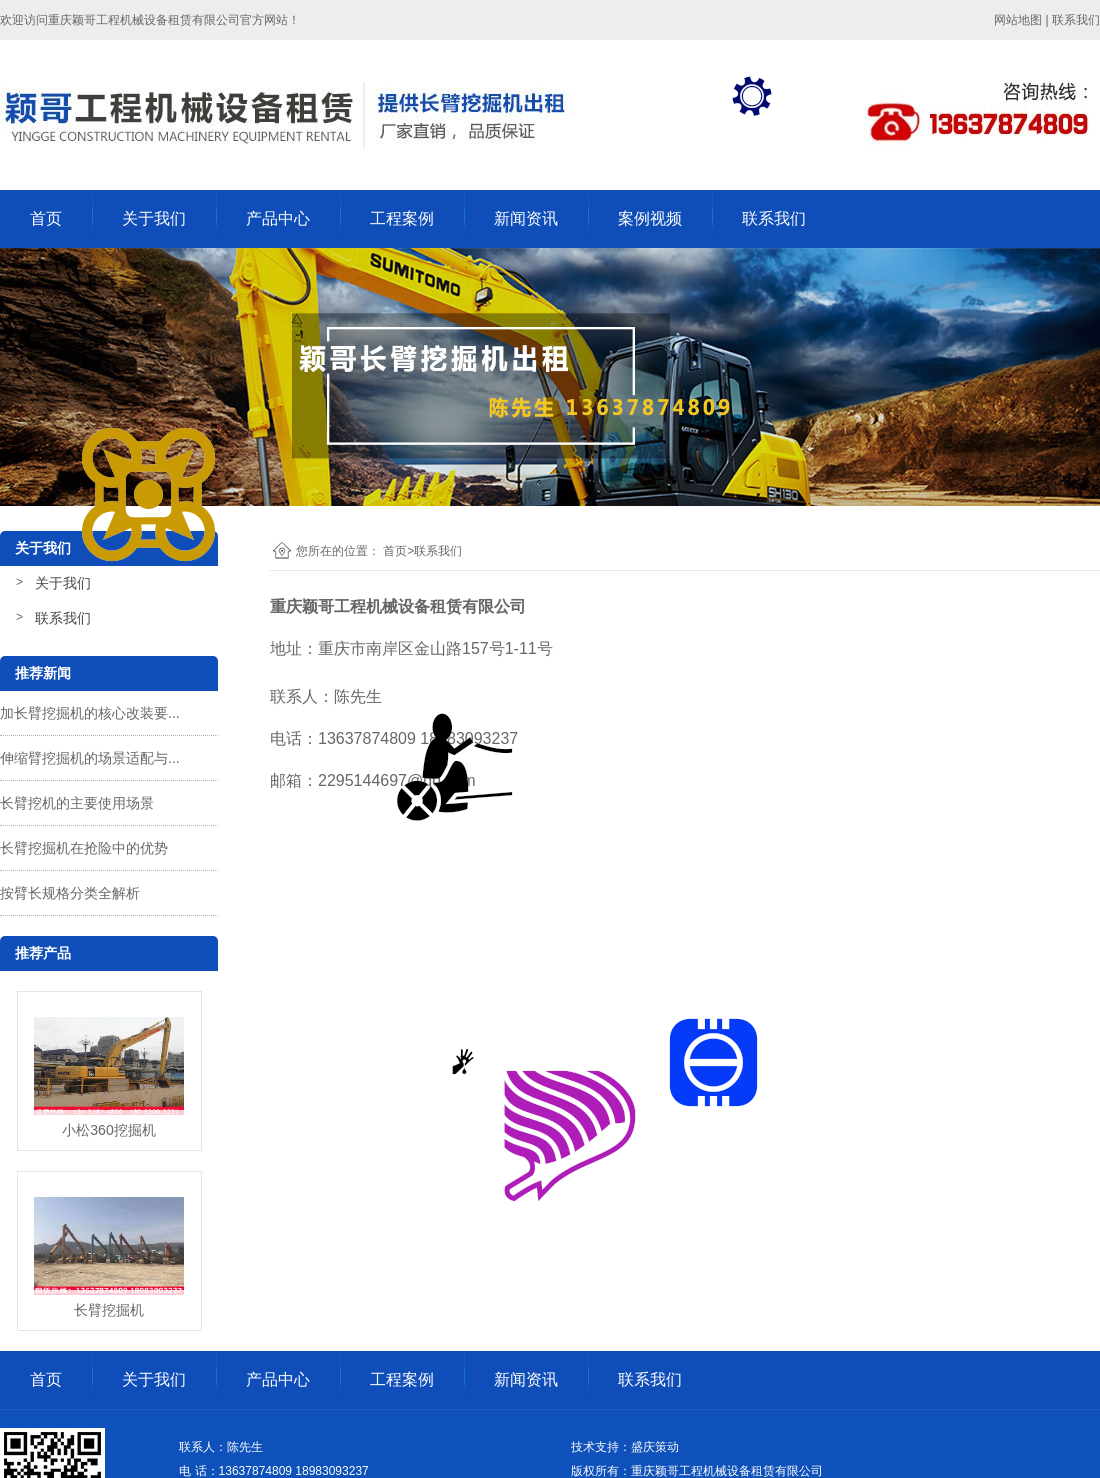 Image resolution: width=1100 pixels, height=1478 pixels. Describe the element at coordinates (569, 1136) in the screenshot. I see `activate wave attack ability` at that location.